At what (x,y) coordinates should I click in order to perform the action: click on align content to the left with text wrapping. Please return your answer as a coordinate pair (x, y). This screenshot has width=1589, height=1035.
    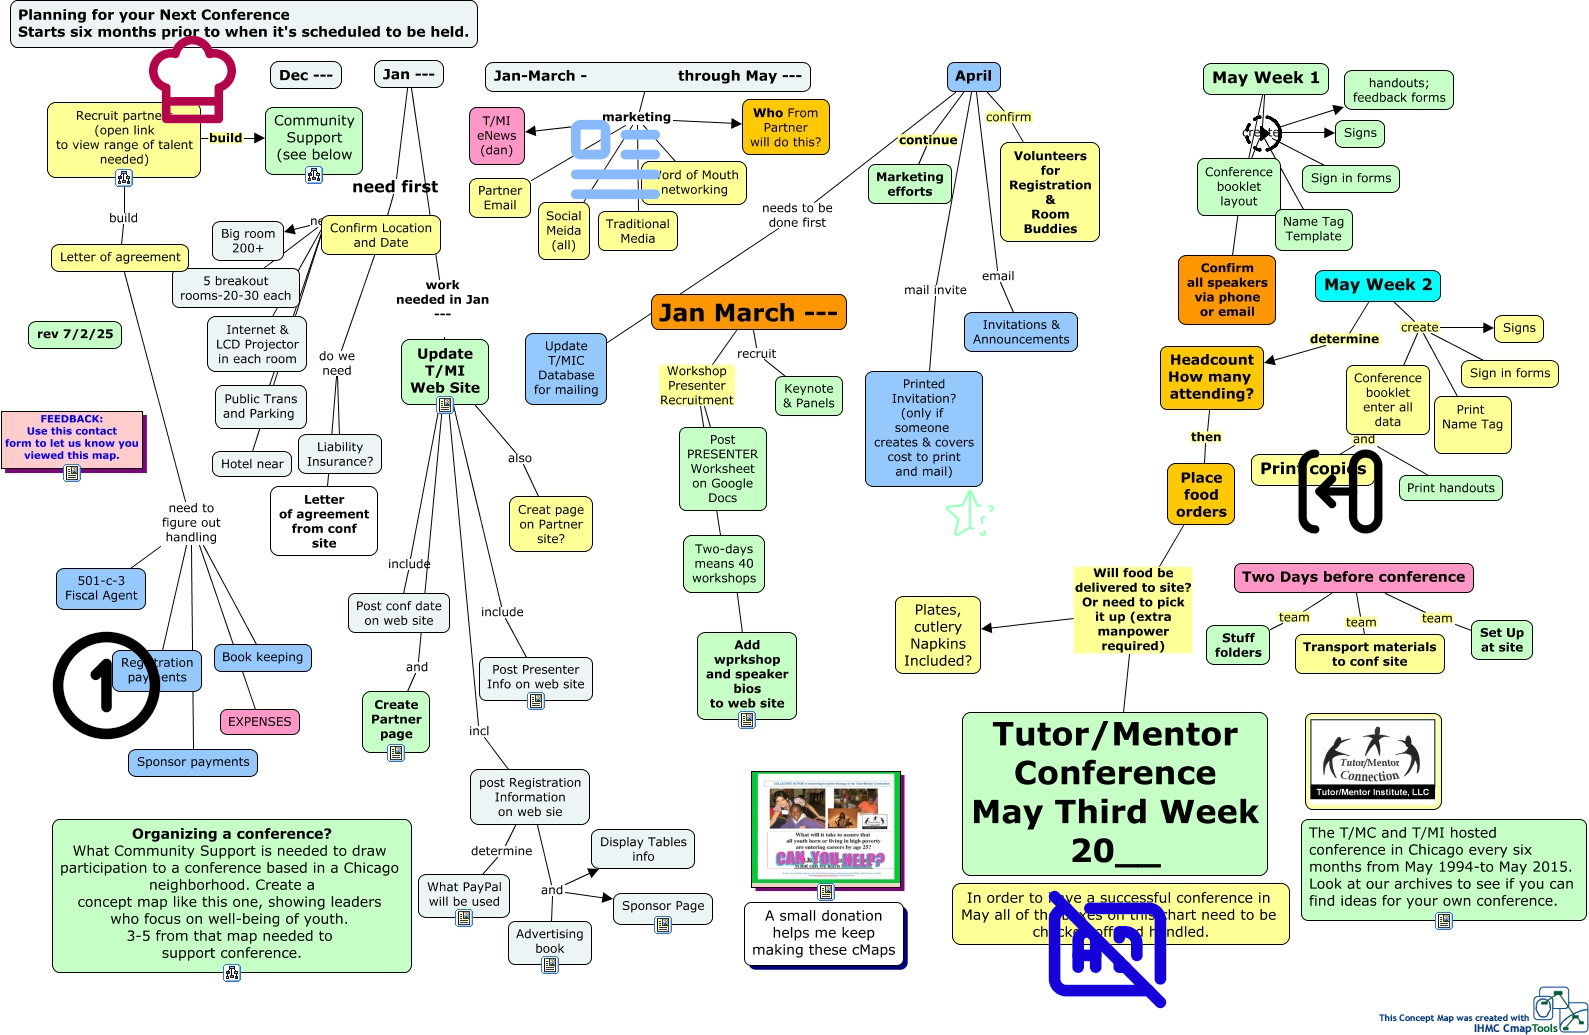
    Looking at the image, I should click on (615, 159).